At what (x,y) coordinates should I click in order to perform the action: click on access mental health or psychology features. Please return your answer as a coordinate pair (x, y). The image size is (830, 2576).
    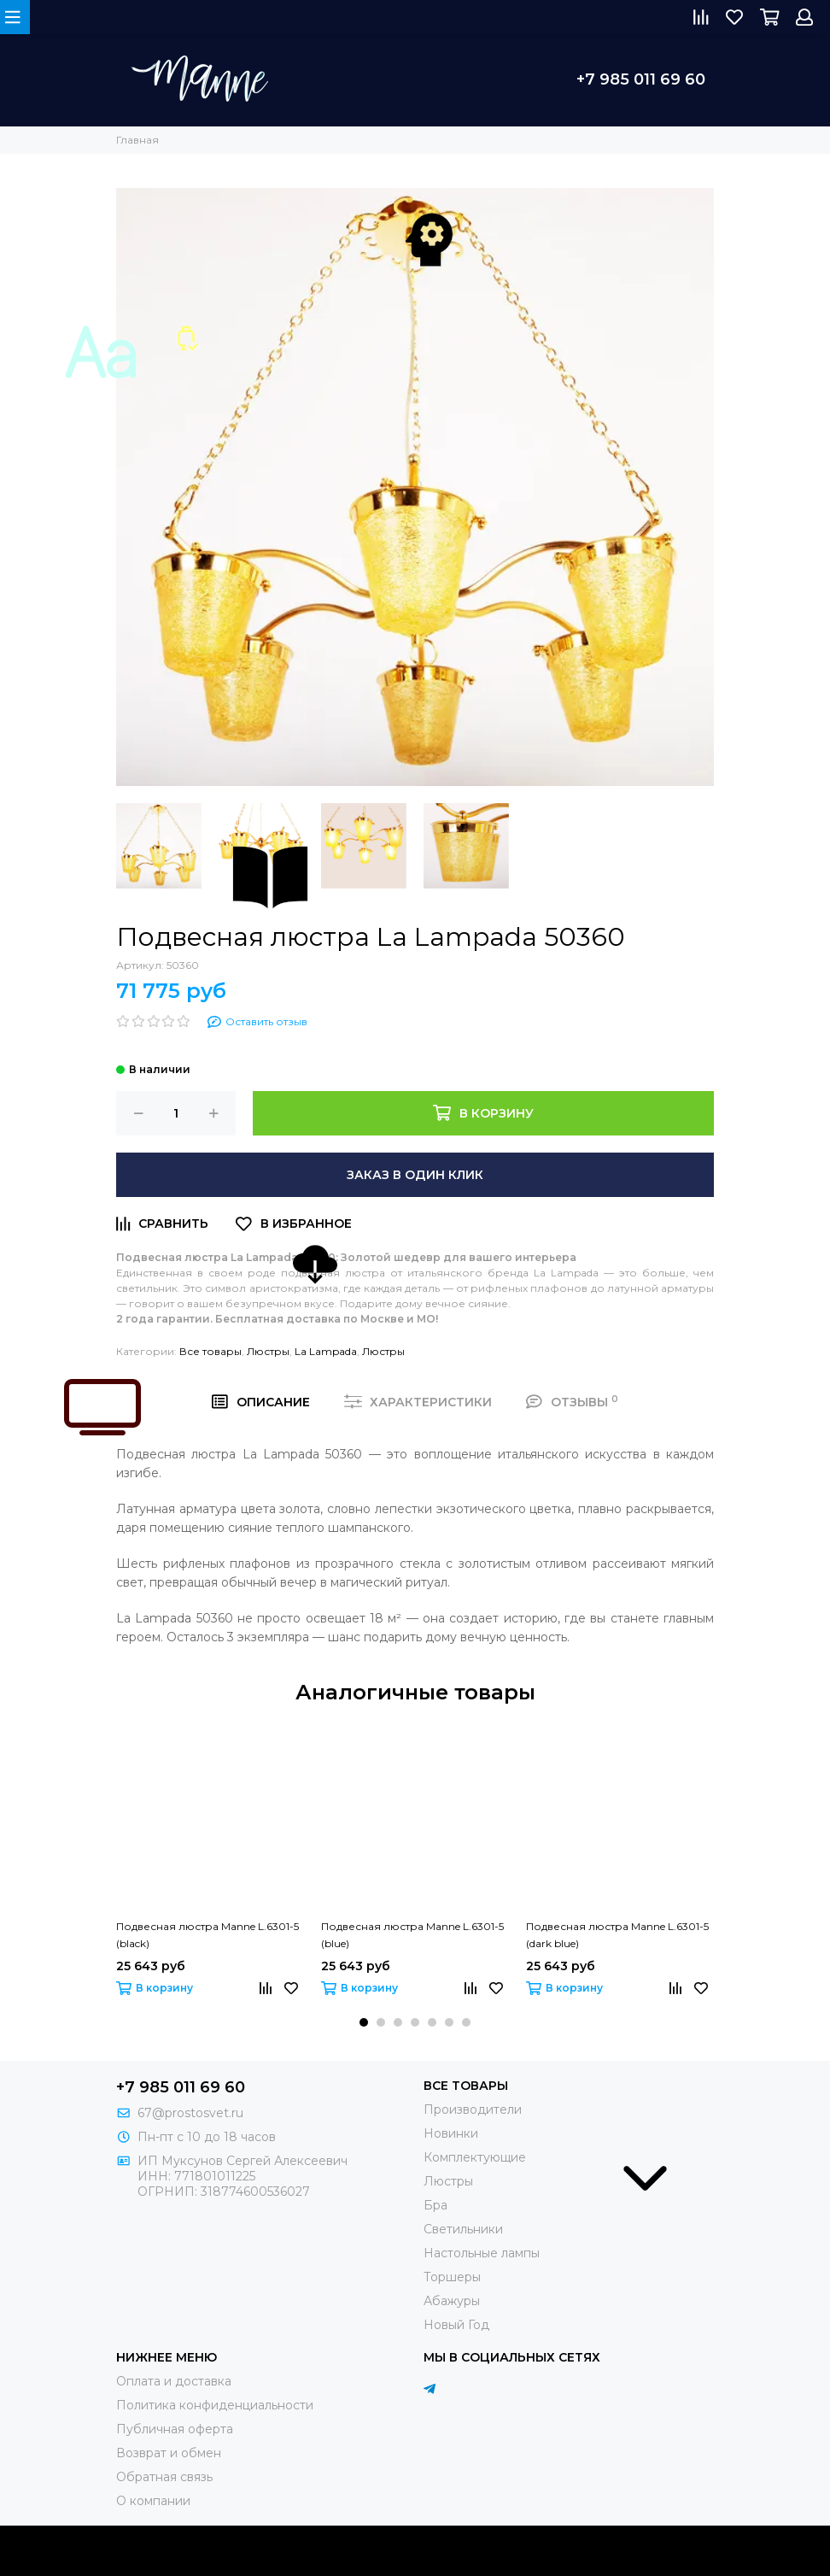
    Looking at the image, I should click on (429, 239).